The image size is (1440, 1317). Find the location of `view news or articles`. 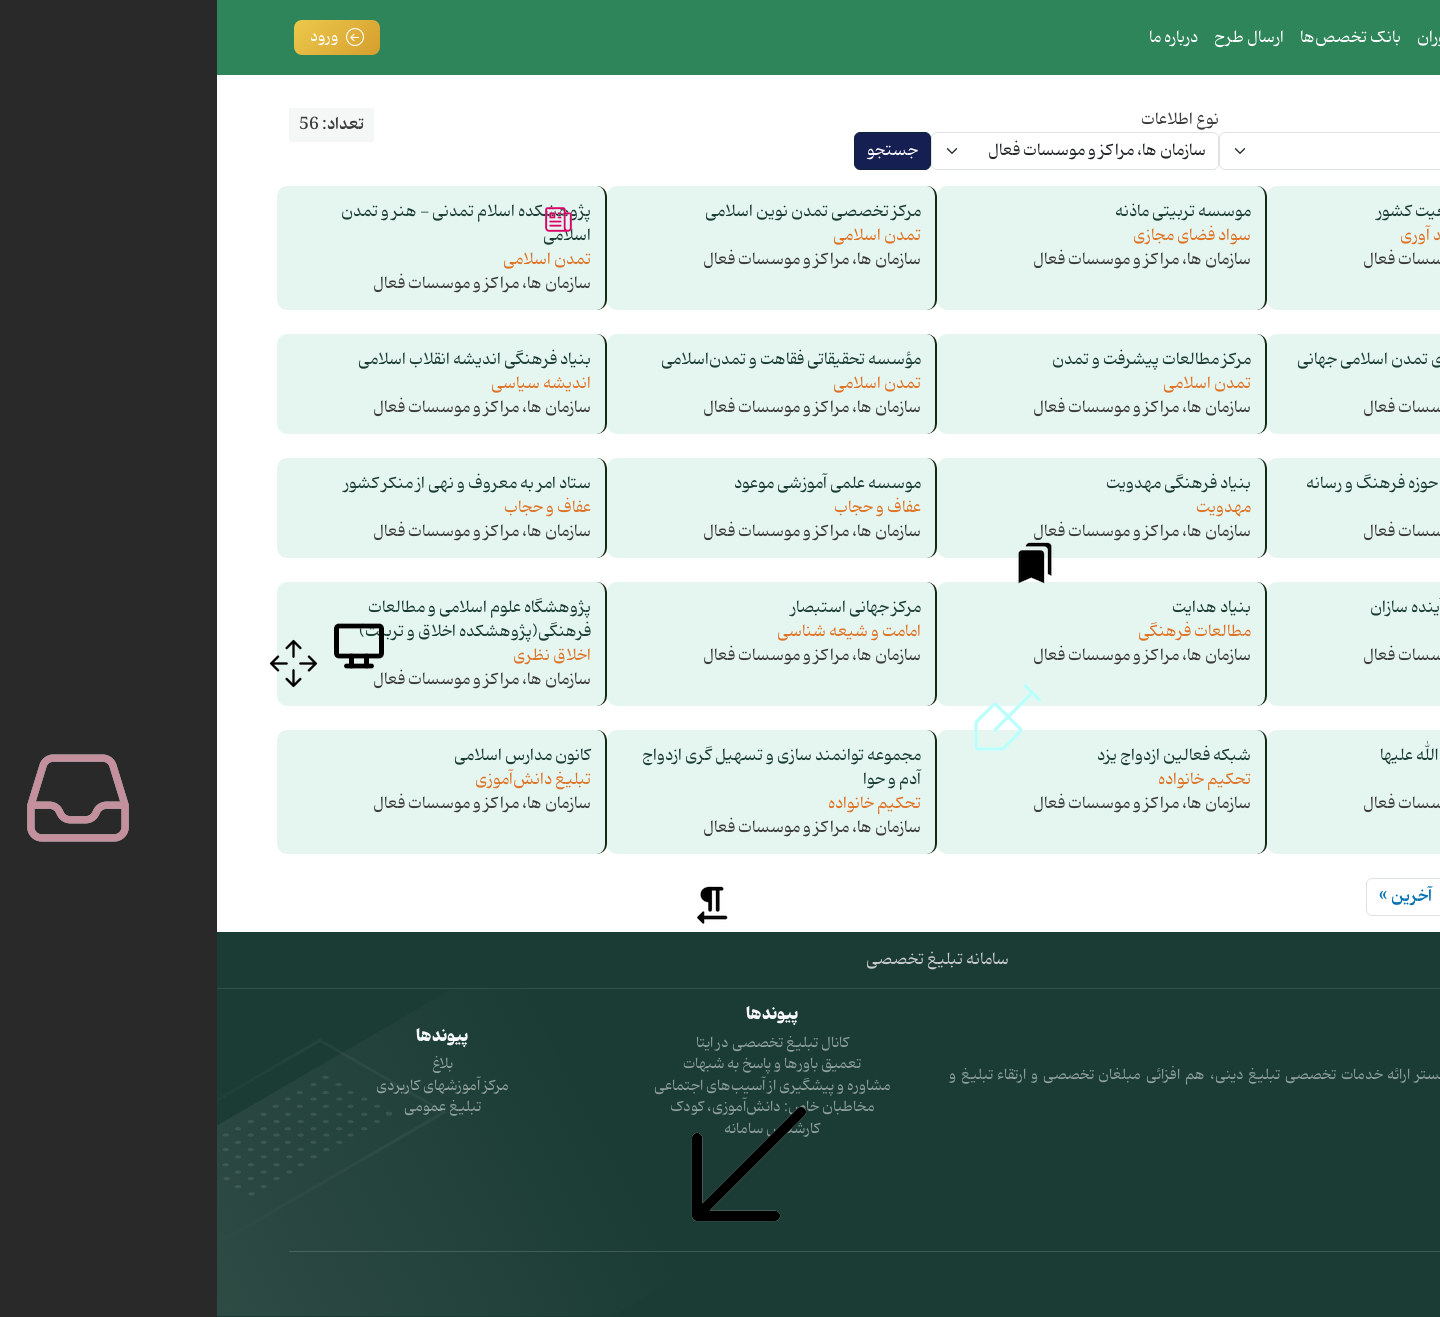

view news or articles is located at coordinates (558, 219).